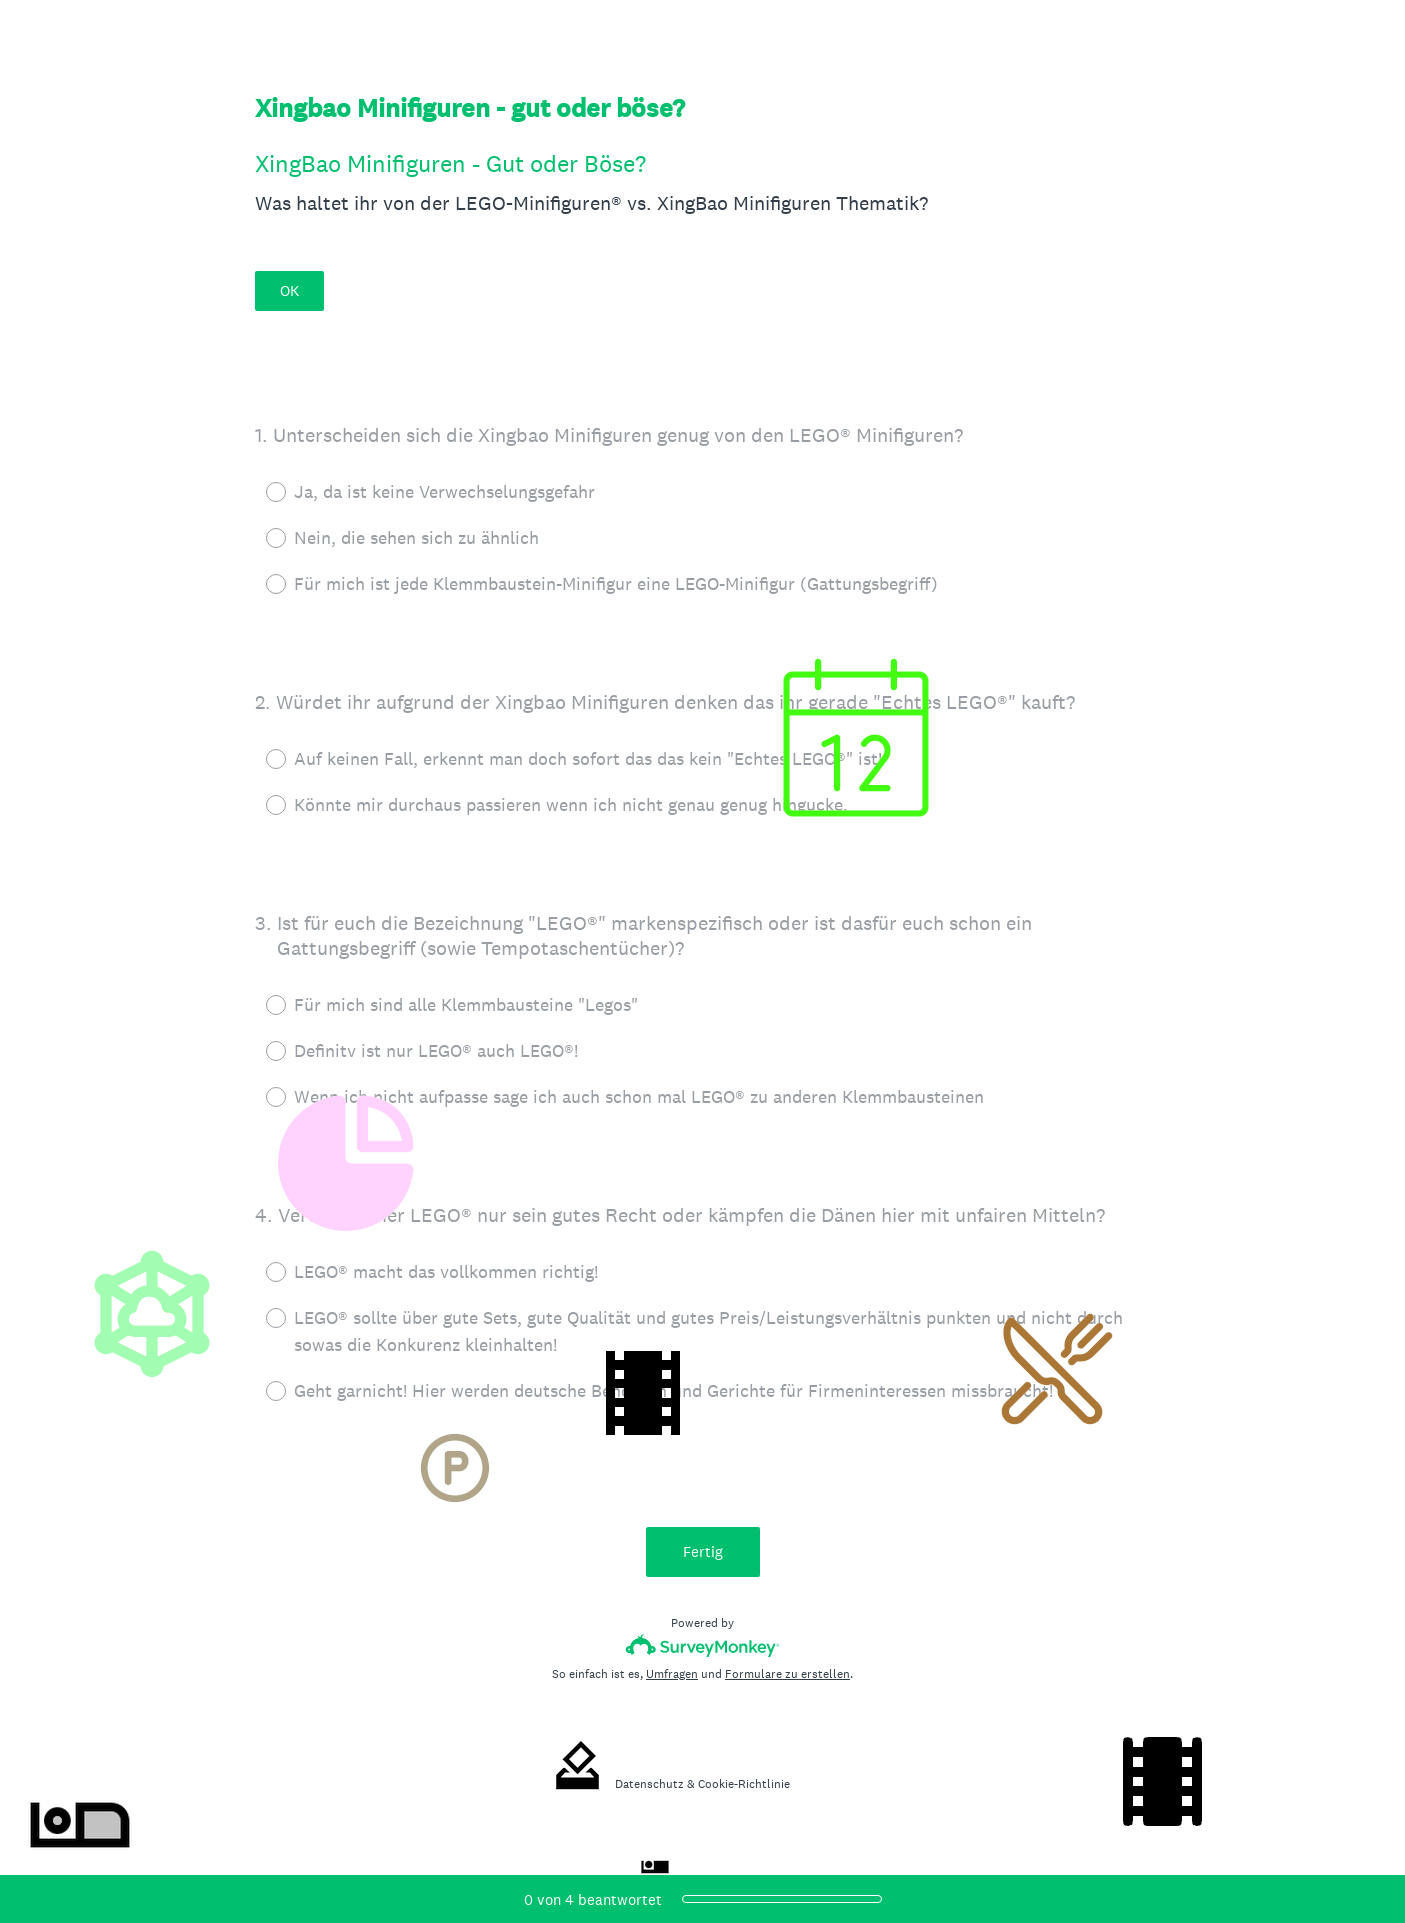  I want to click on find nearby parking locations, so click(455, 1468).